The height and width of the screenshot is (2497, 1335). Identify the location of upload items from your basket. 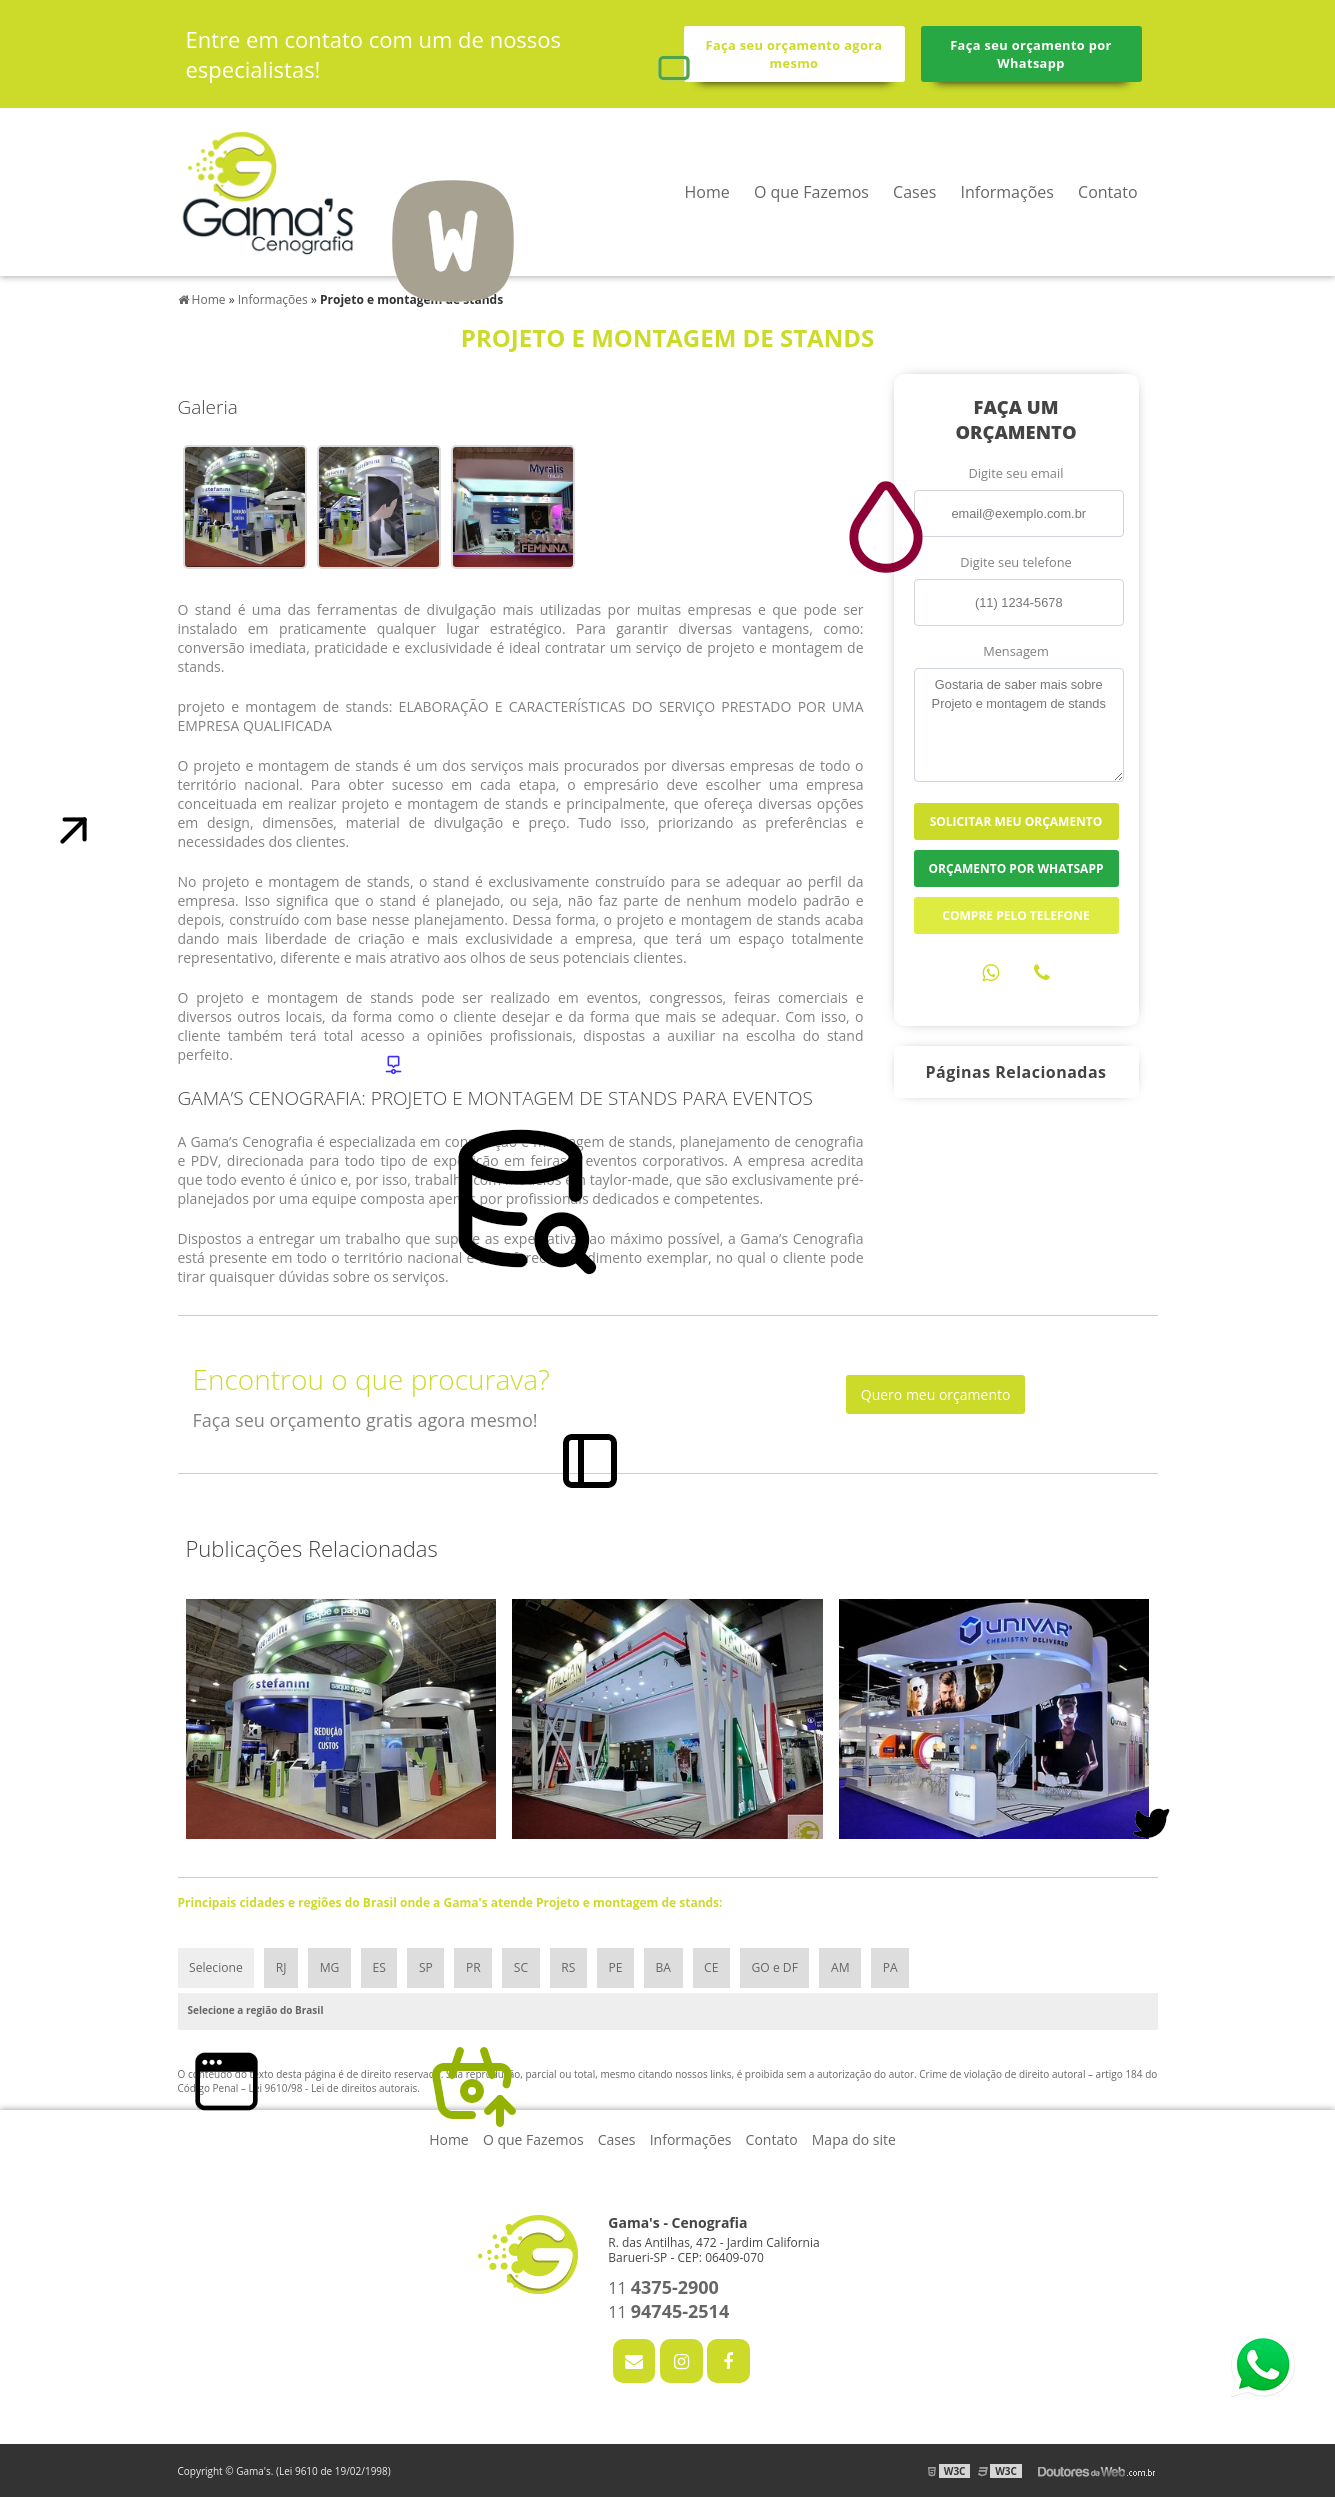
(472, 2083).